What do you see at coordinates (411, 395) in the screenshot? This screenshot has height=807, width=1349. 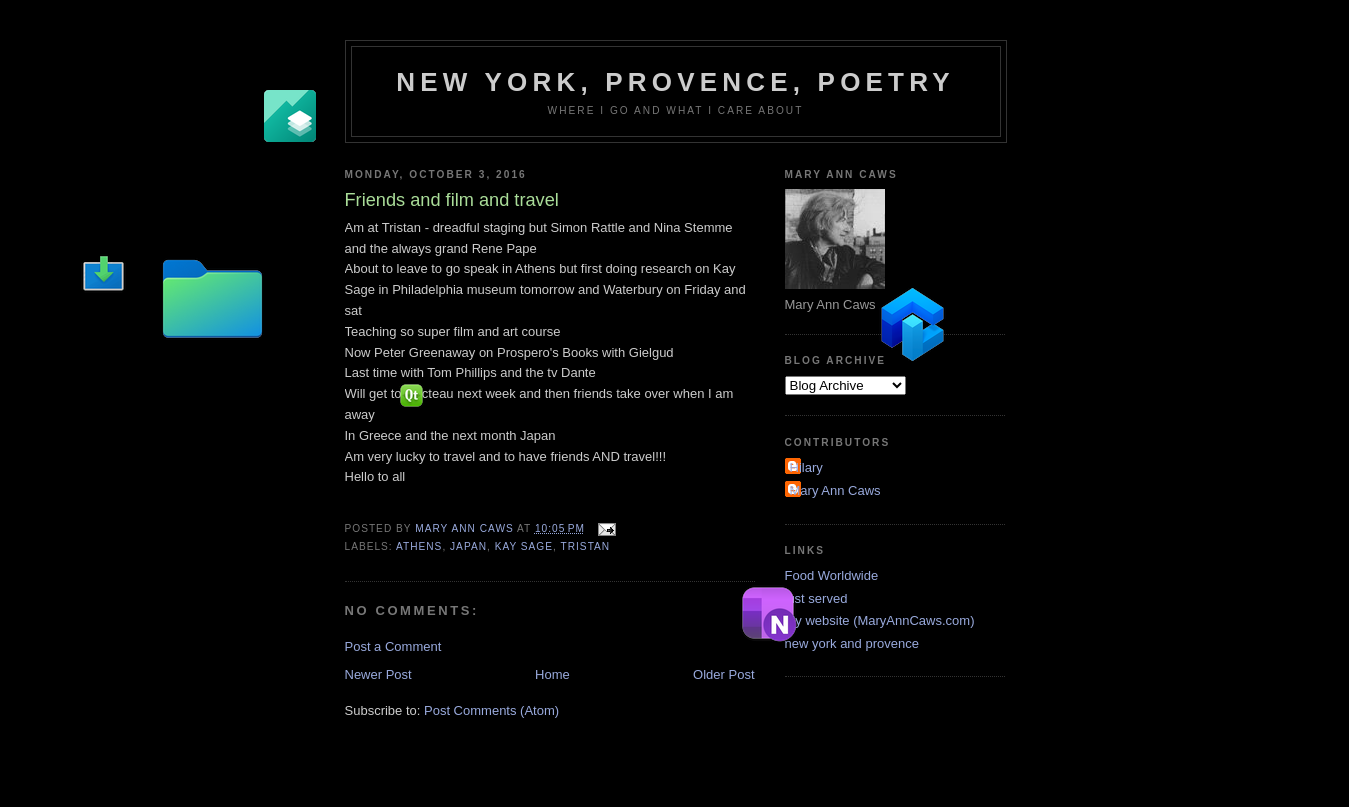 I see `launch Qt D-Bus Viewer application` at bounding box center [411, 395].